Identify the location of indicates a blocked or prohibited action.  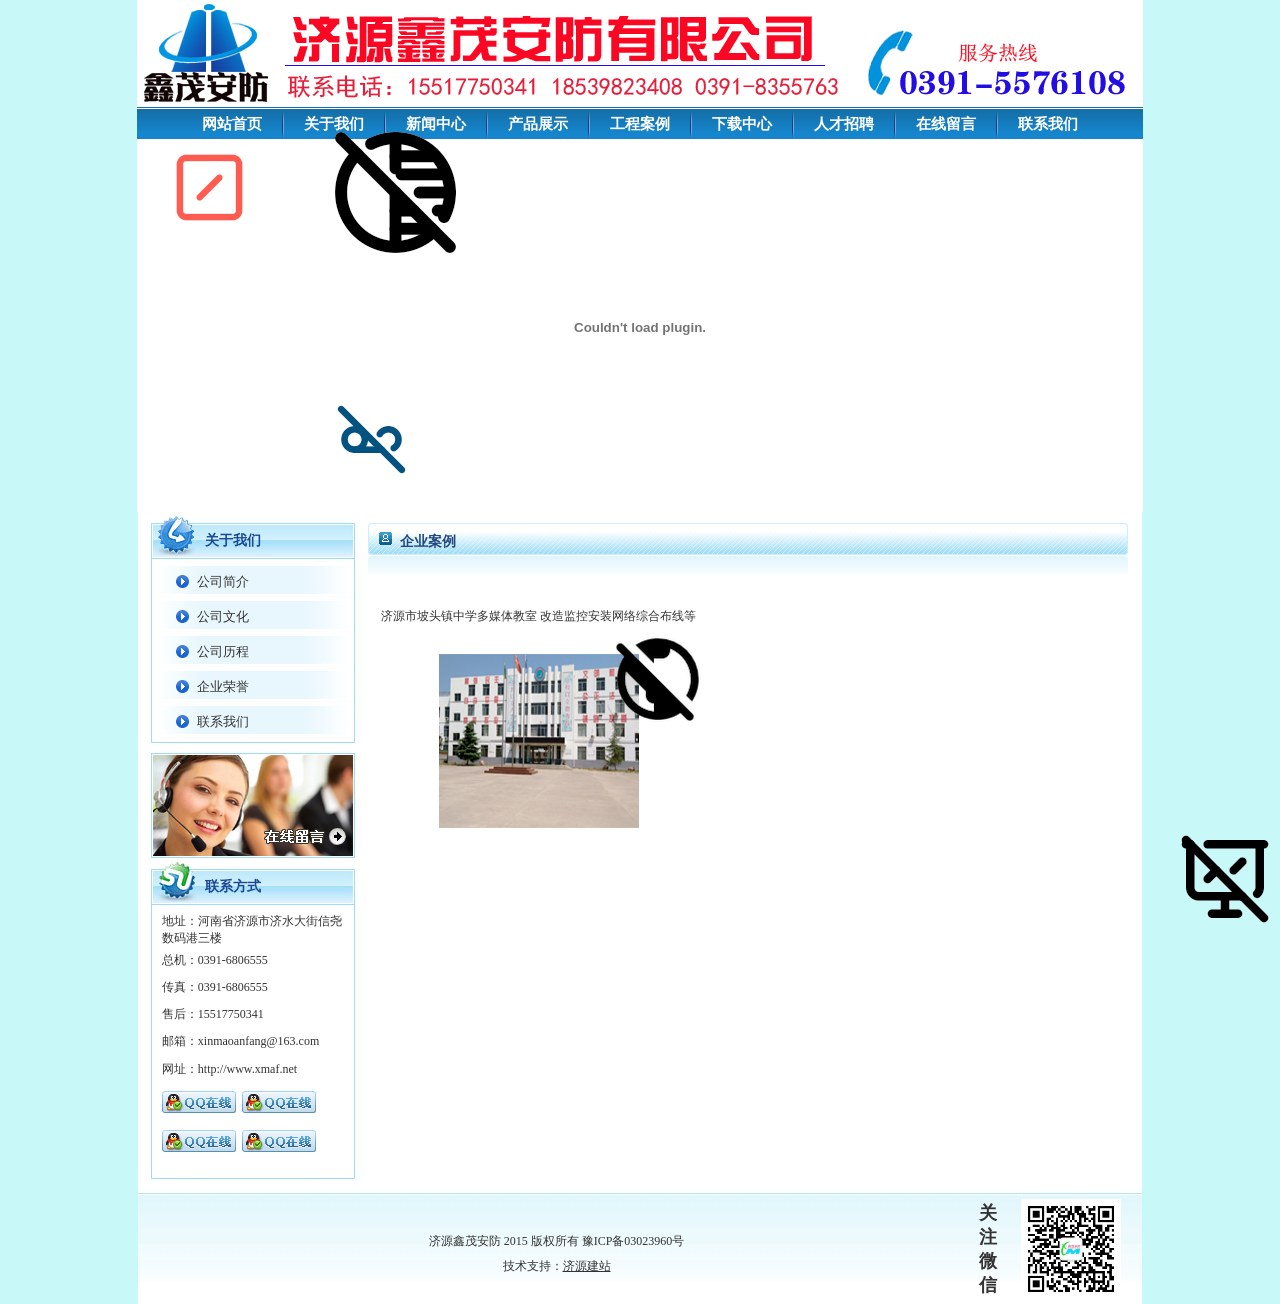
(209, 187).